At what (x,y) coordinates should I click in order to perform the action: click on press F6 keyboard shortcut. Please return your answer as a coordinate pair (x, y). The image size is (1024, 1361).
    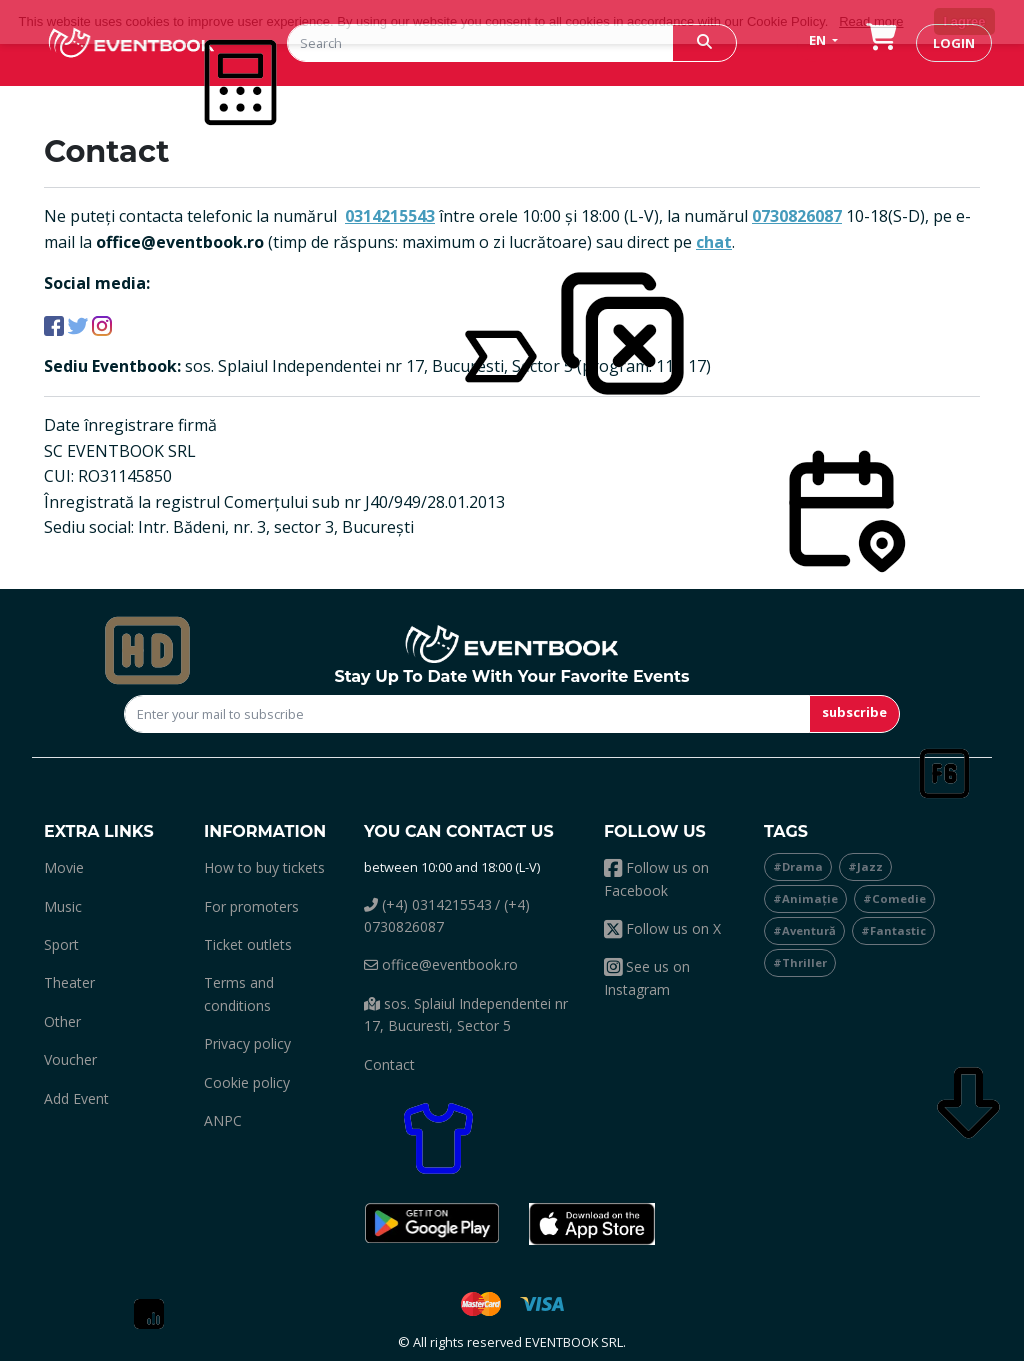
    Looking at the image, I should click on (944, 773).